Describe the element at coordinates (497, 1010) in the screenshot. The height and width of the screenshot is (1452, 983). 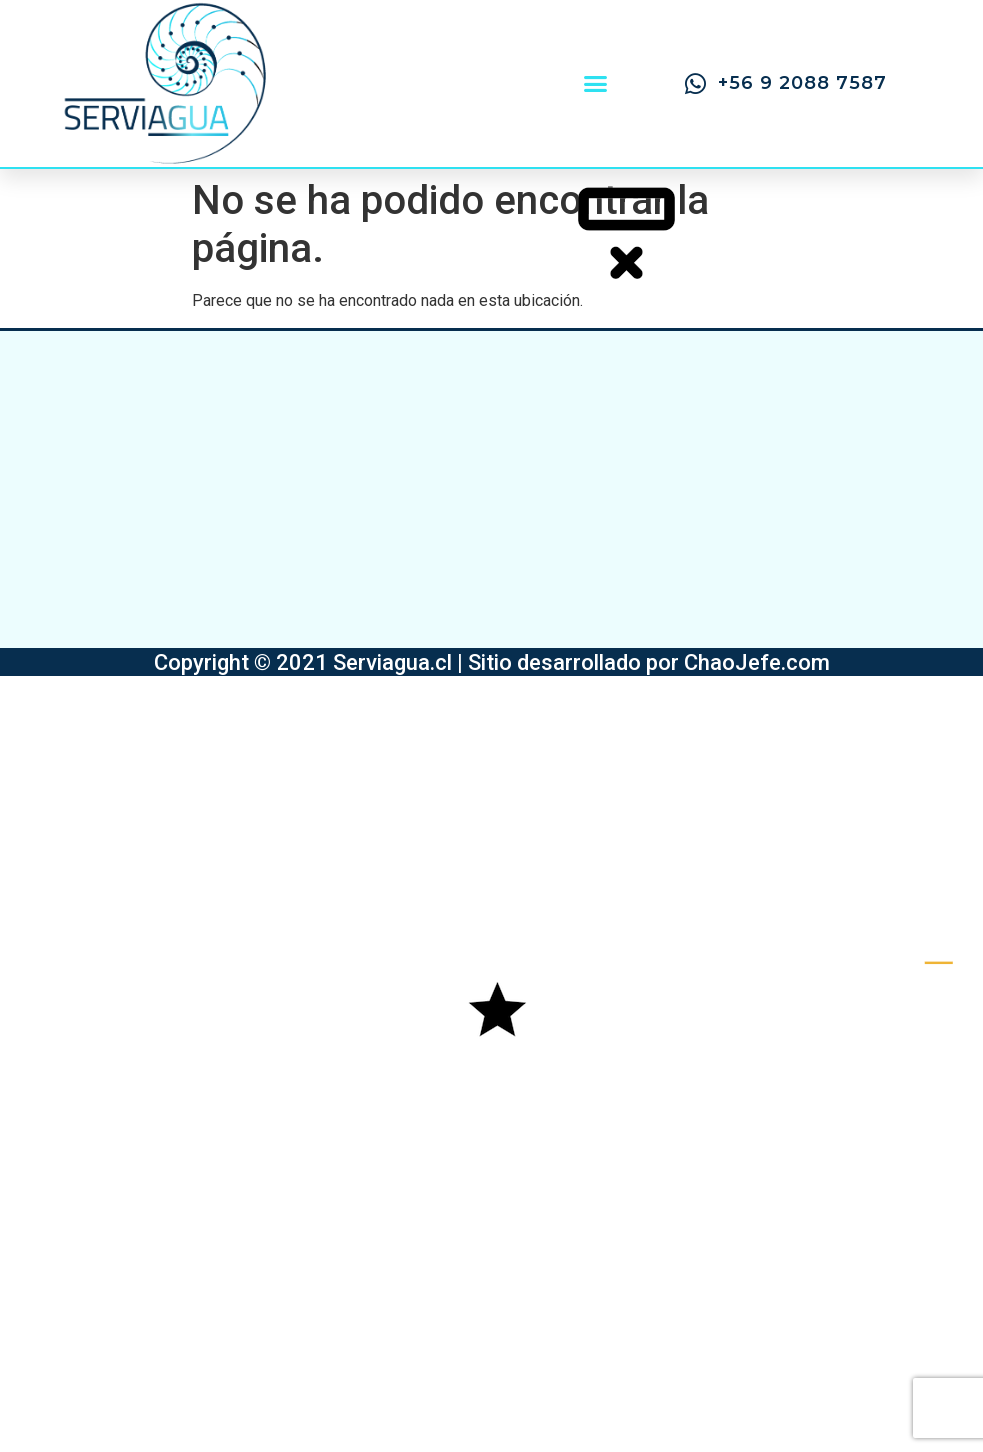
I see `add item to favorites` at that location.